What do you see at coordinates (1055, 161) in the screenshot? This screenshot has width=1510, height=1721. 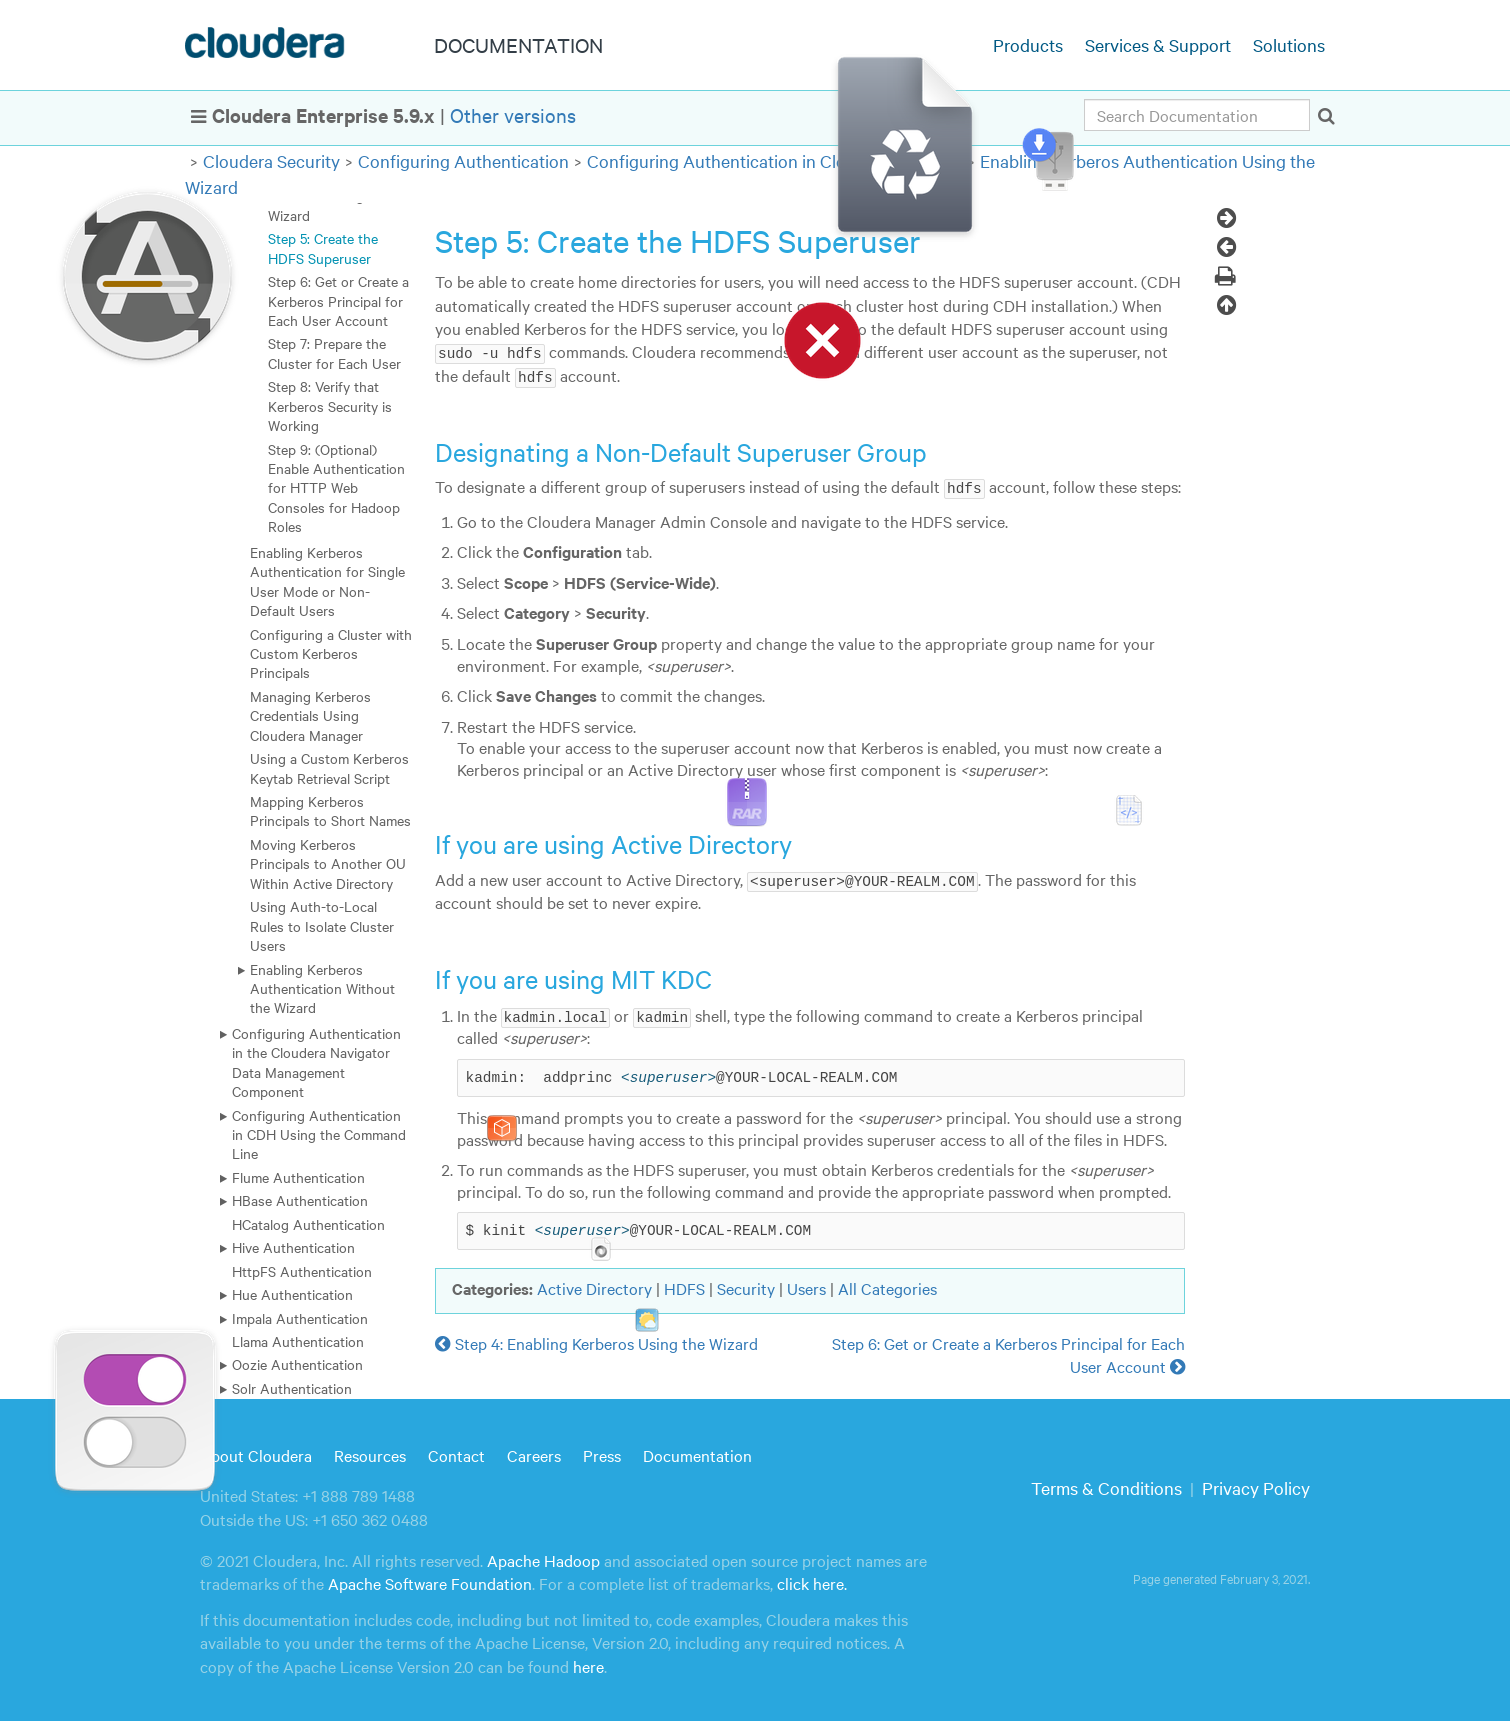 I see `create a bootable USB drive` at bounding box center [1055, 161].